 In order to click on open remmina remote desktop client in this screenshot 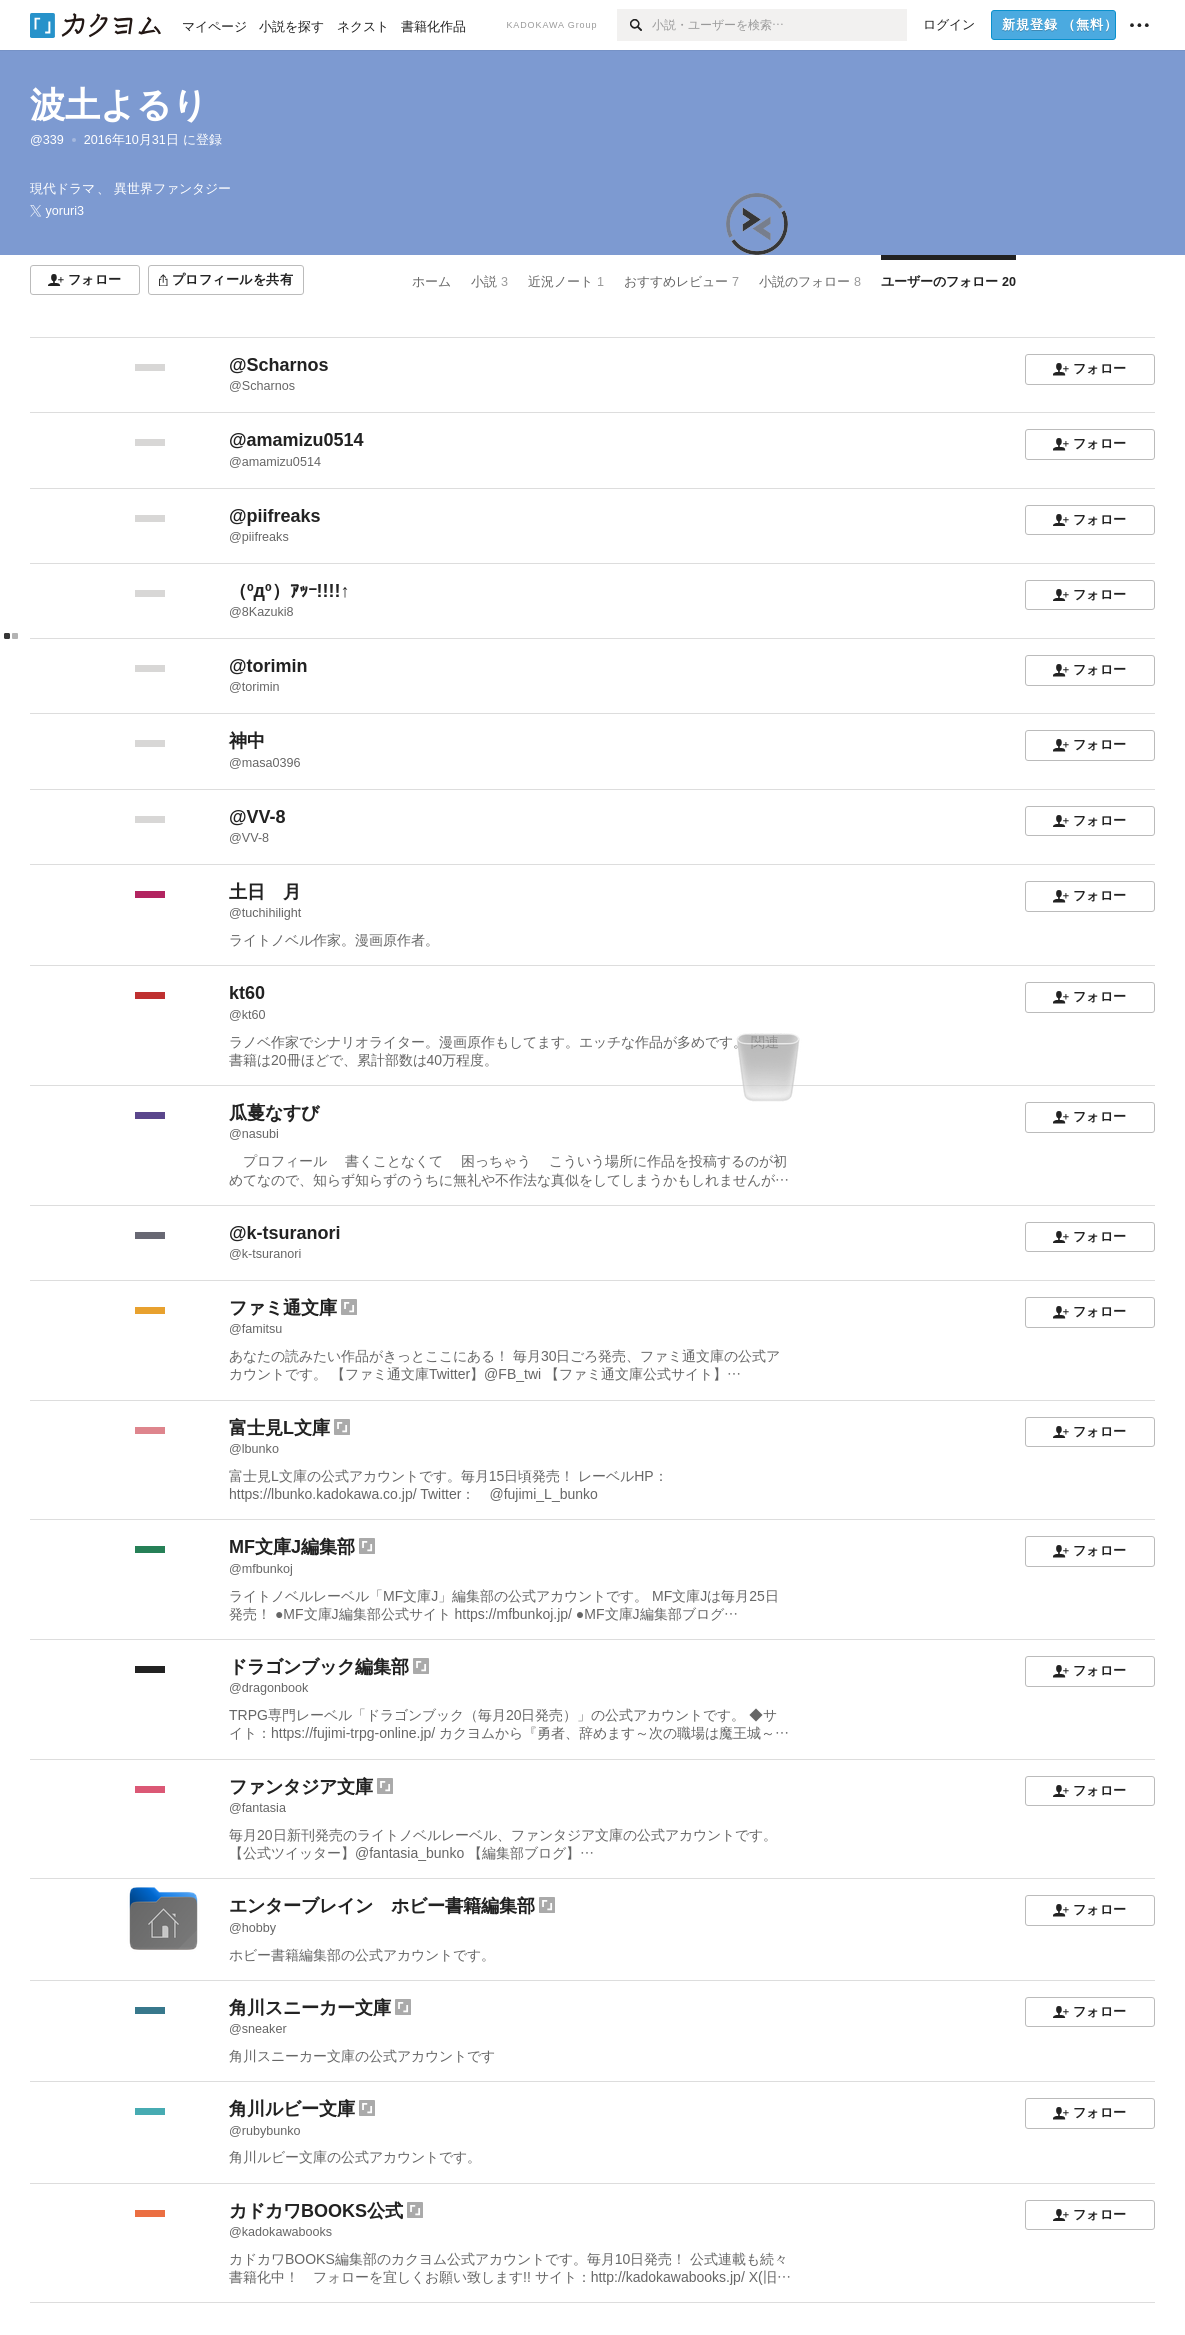, I will do `click(757, 224)`.